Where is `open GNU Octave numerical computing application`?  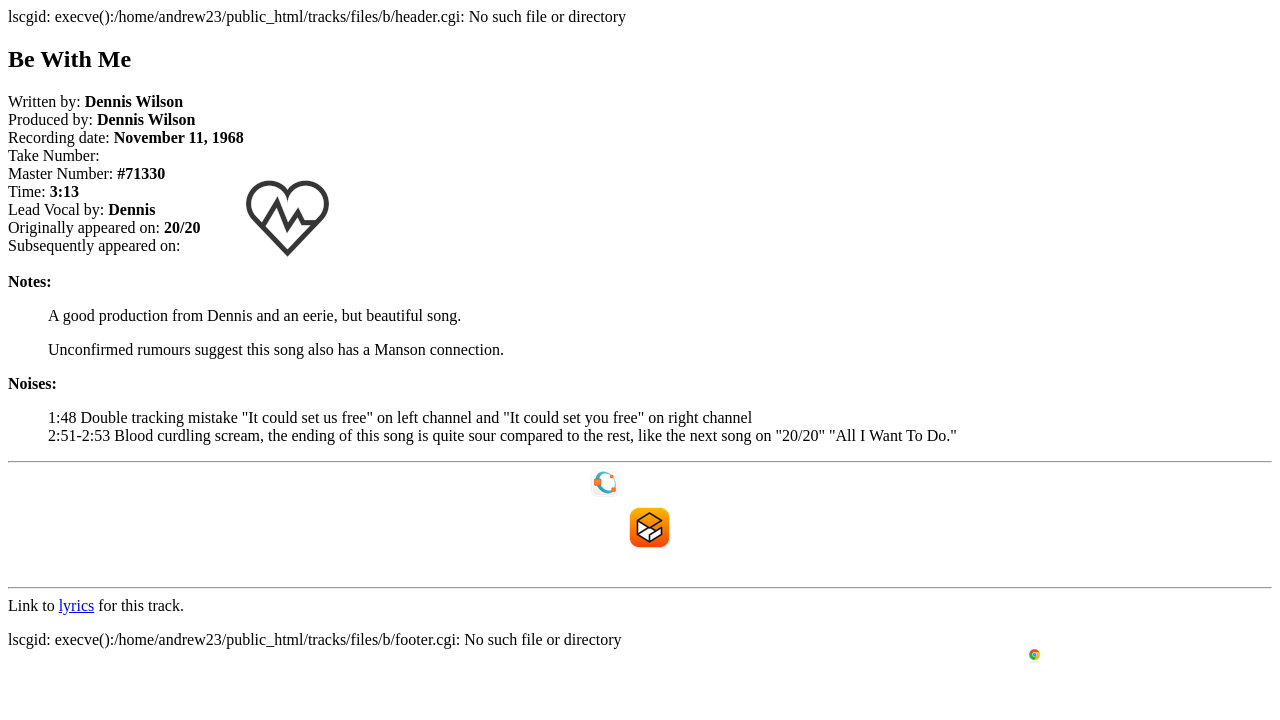
open GNU Octave numerical computing application is located at coordinates (605, 482).